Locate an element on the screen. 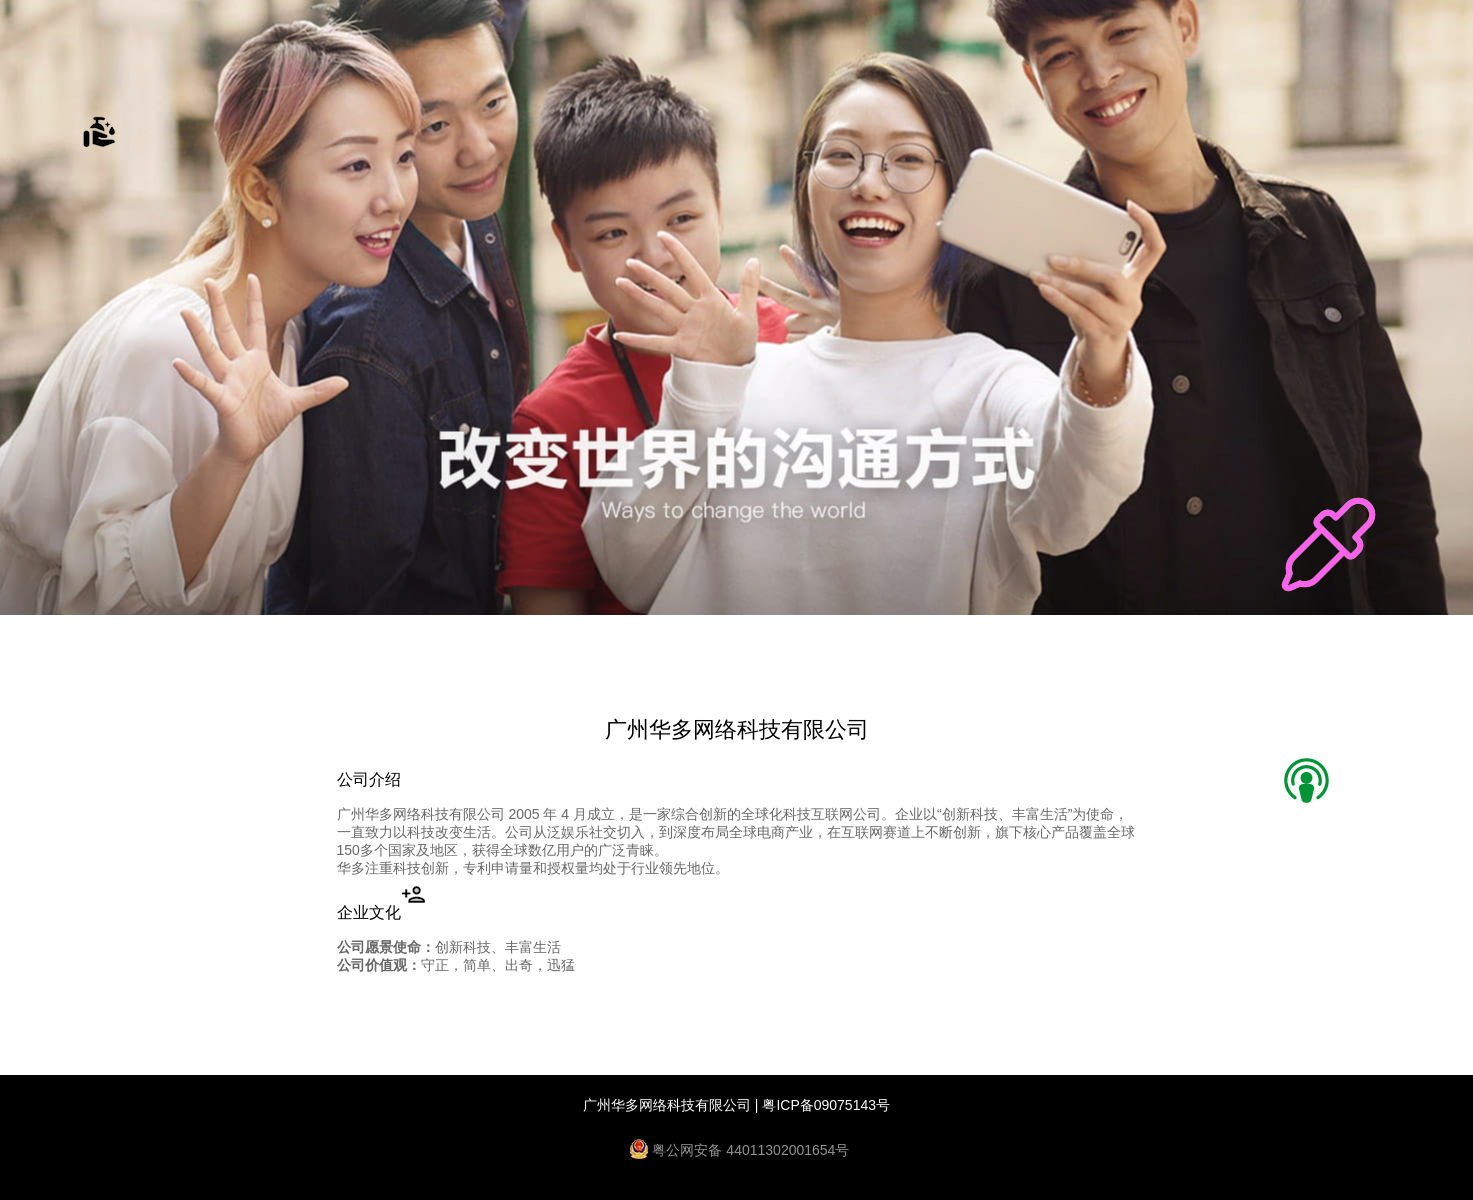  hand washing or hygiene reminder is located at coordinates (100, 132).